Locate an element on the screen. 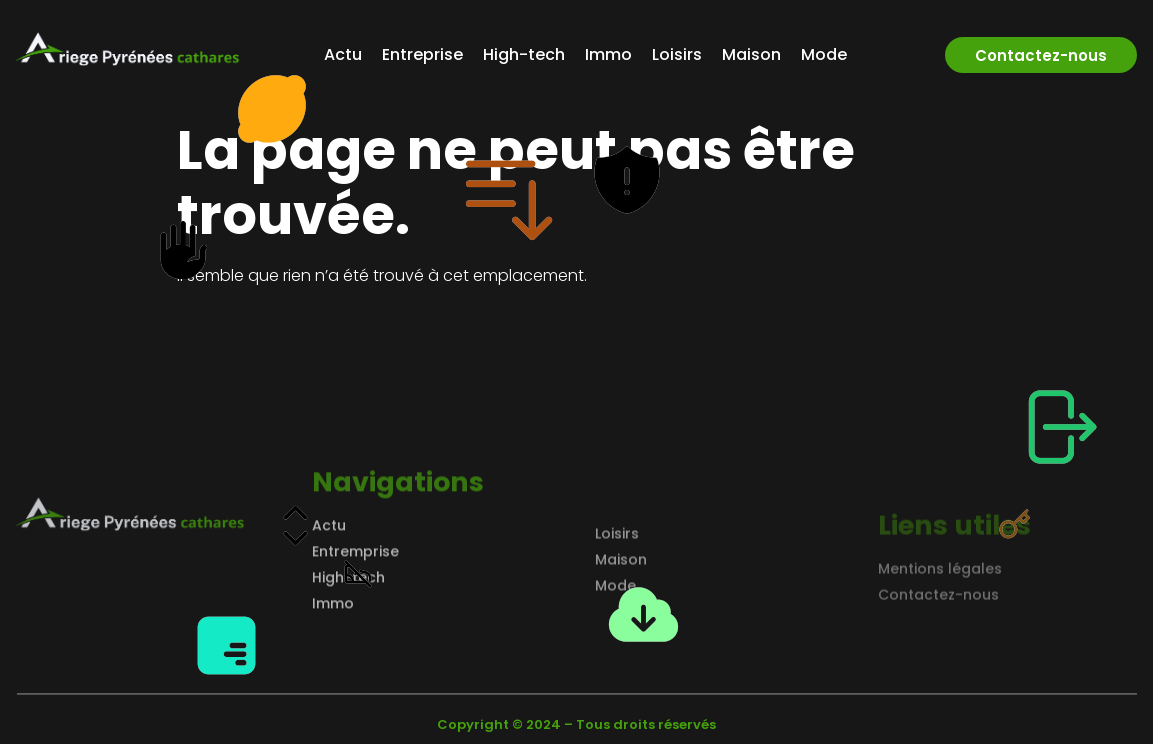 The height and width of the screenshot is (744, 1153). expand or collapse a dropdown menu is located at coordinates (295, 525).